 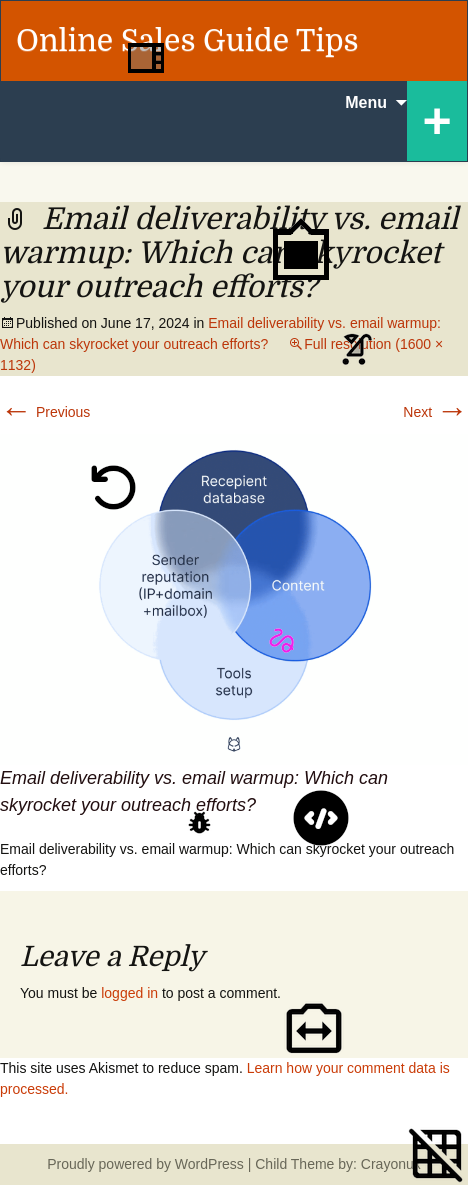 I want to click on view photo frame options, so click(x=301, y=252).